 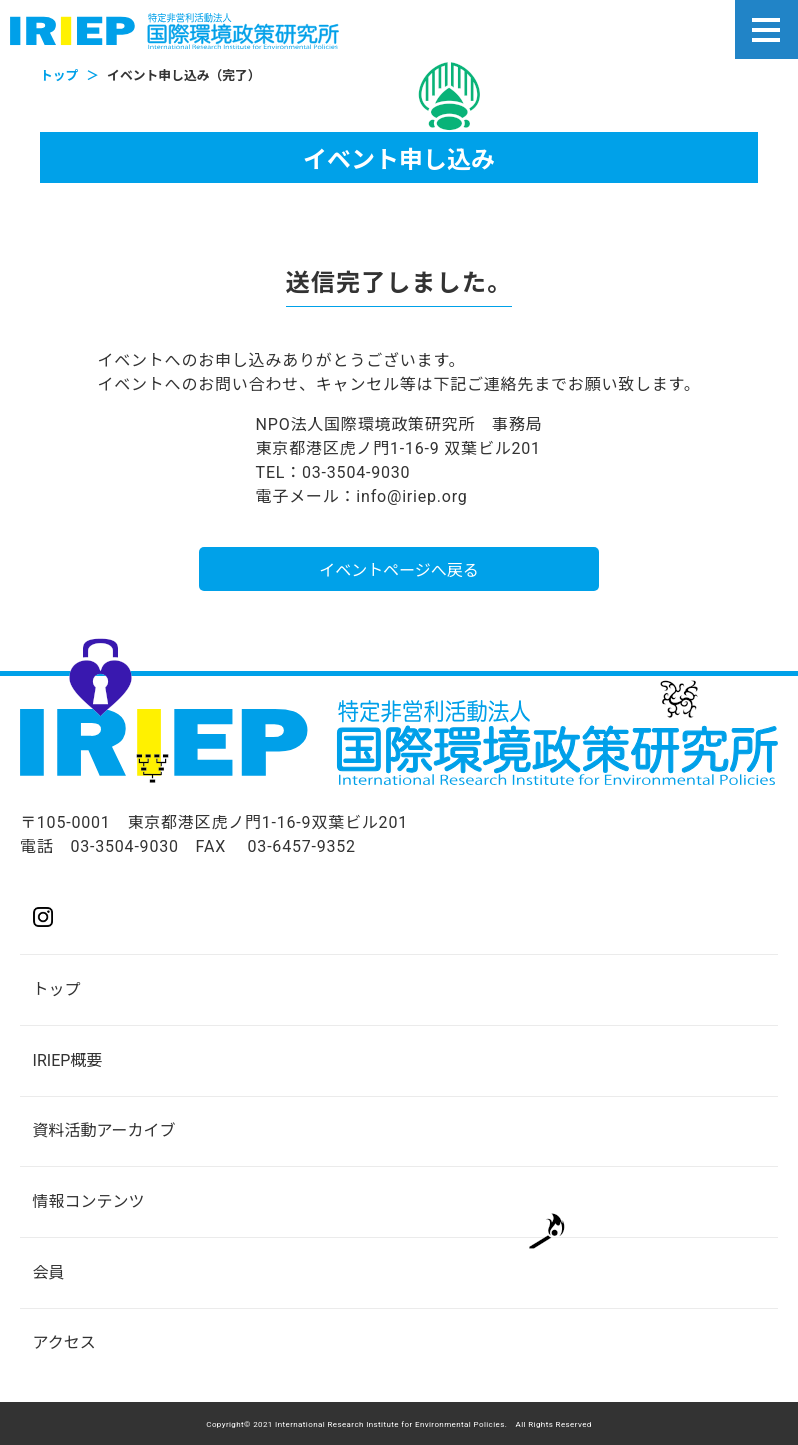 What do you see at coordinates (152, 768) in the screenshot?
I see `view family tree or genealogy chart` at bounding box center [152, 768].